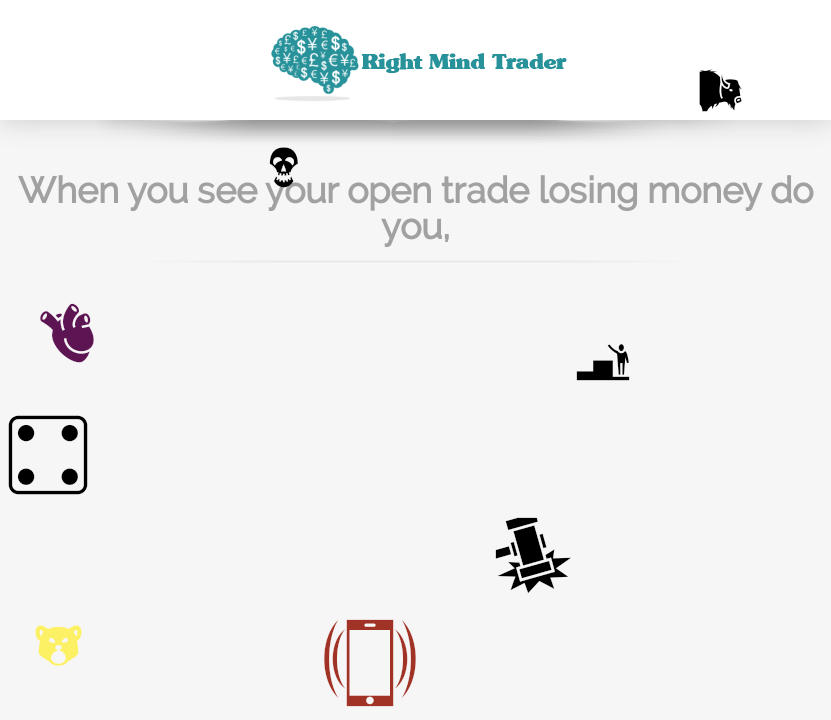 This screenshot has height=720, width=831. Describe the element at coordinates (370, 663) in the screenshot. I see `incoming call or notification alert` at that location.